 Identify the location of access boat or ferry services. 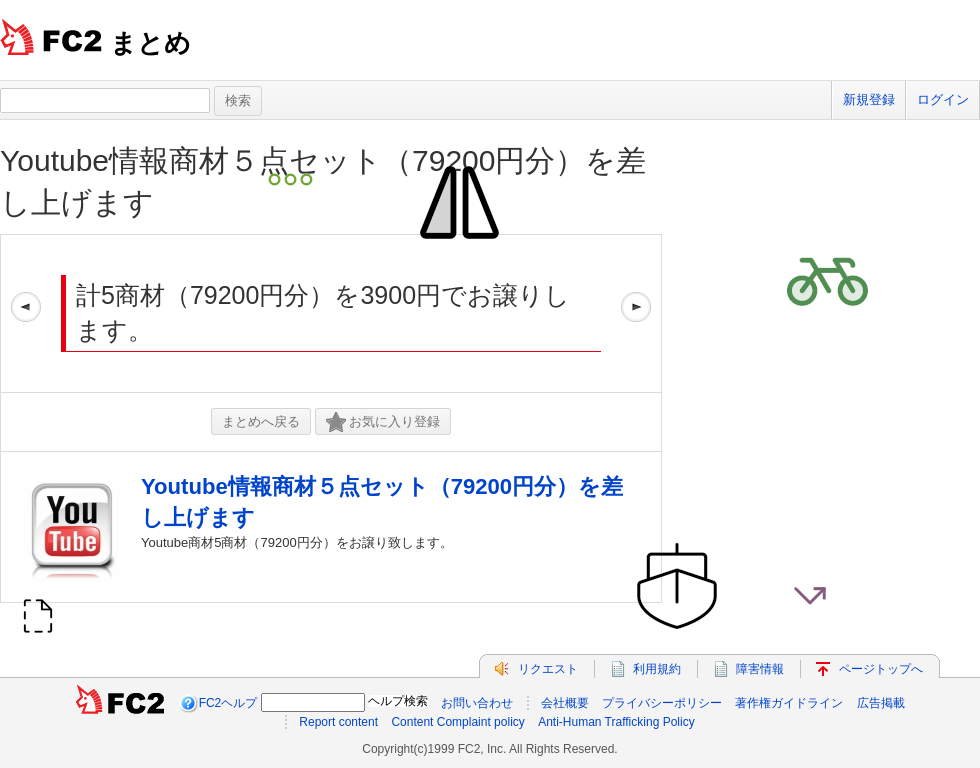
(677, 586).